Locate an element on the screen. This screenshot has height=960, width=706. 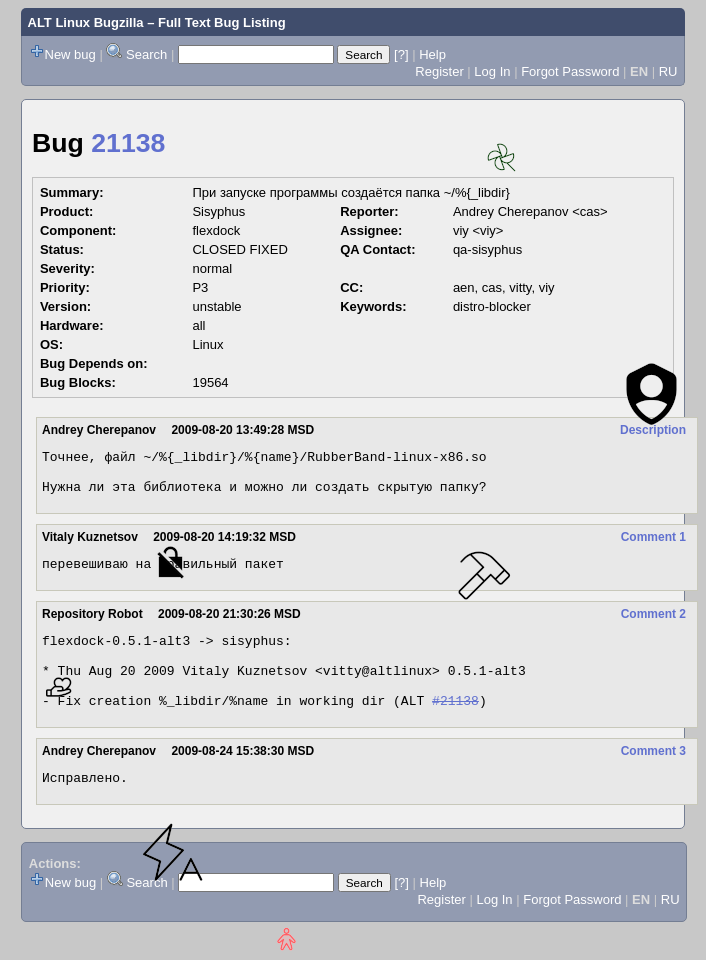
toggle auto-flash mode for camera is located at coordinates (171, 854).